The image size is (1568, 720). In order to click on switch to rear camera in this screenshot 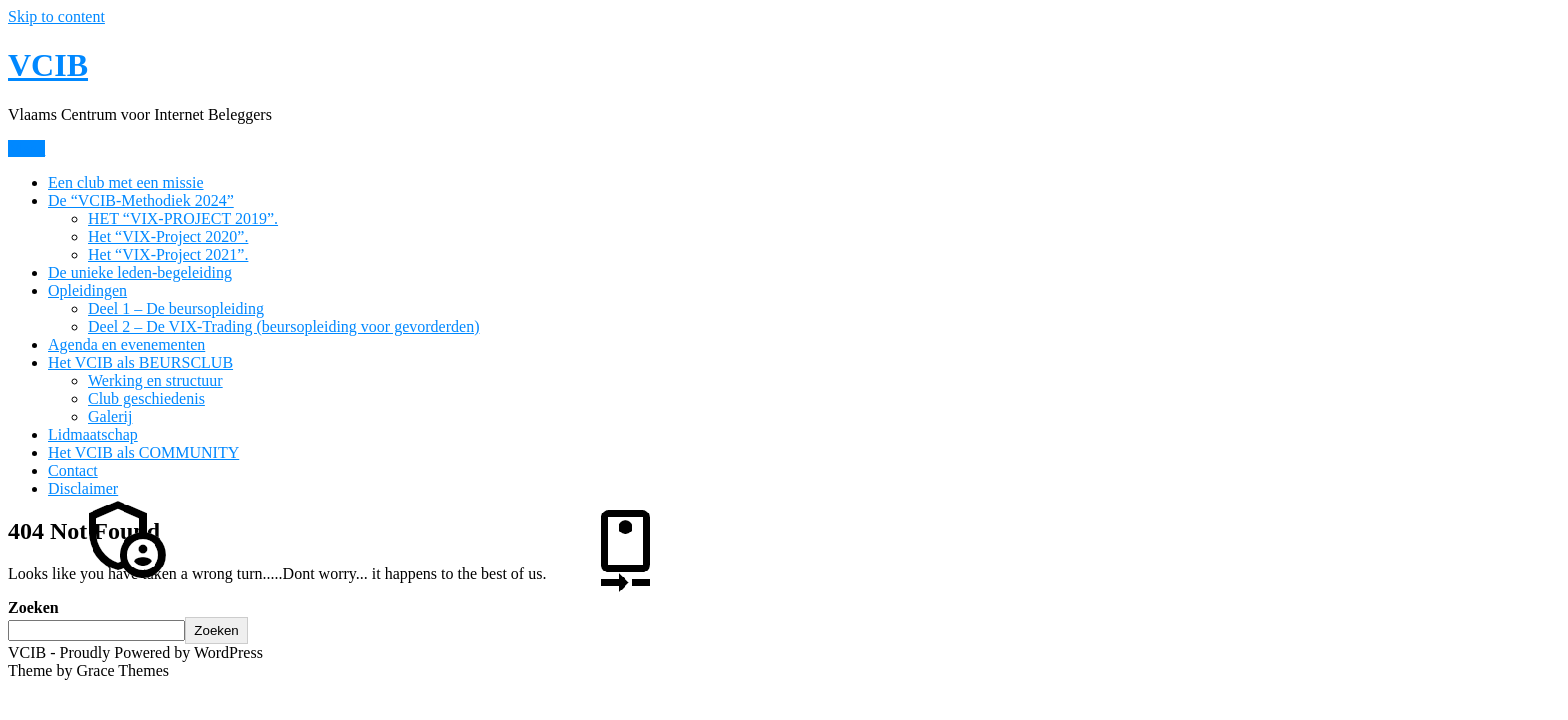, I will do `click(625, 551)`.